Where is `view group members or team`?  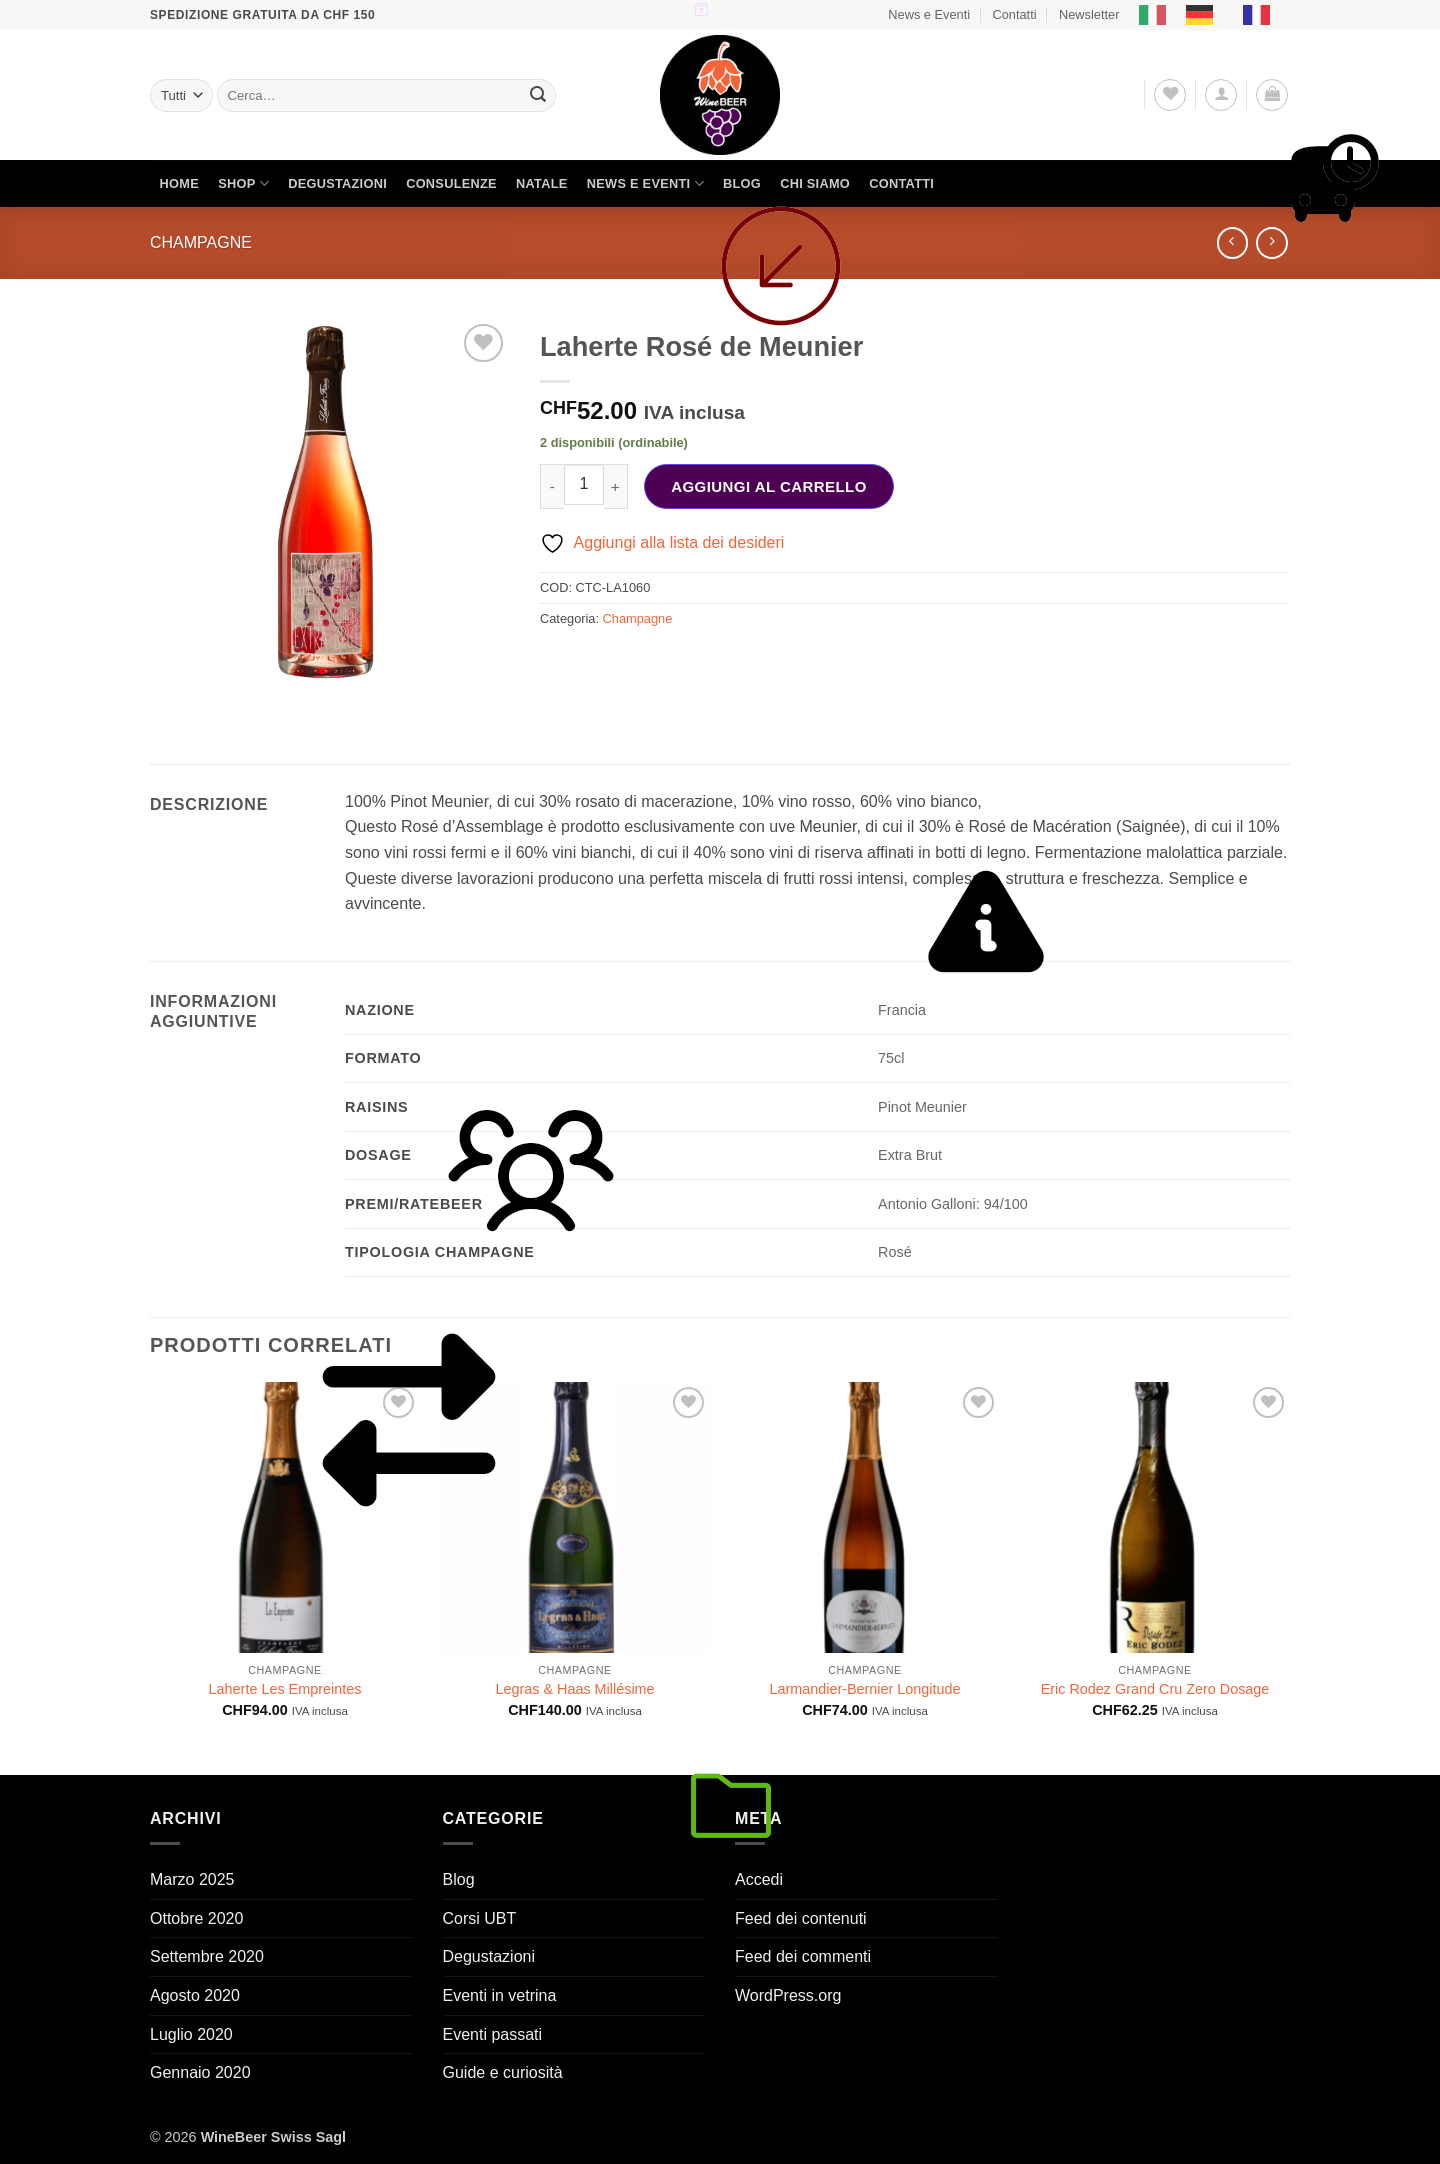
view group members or team is located at coordinates (531, 1165).